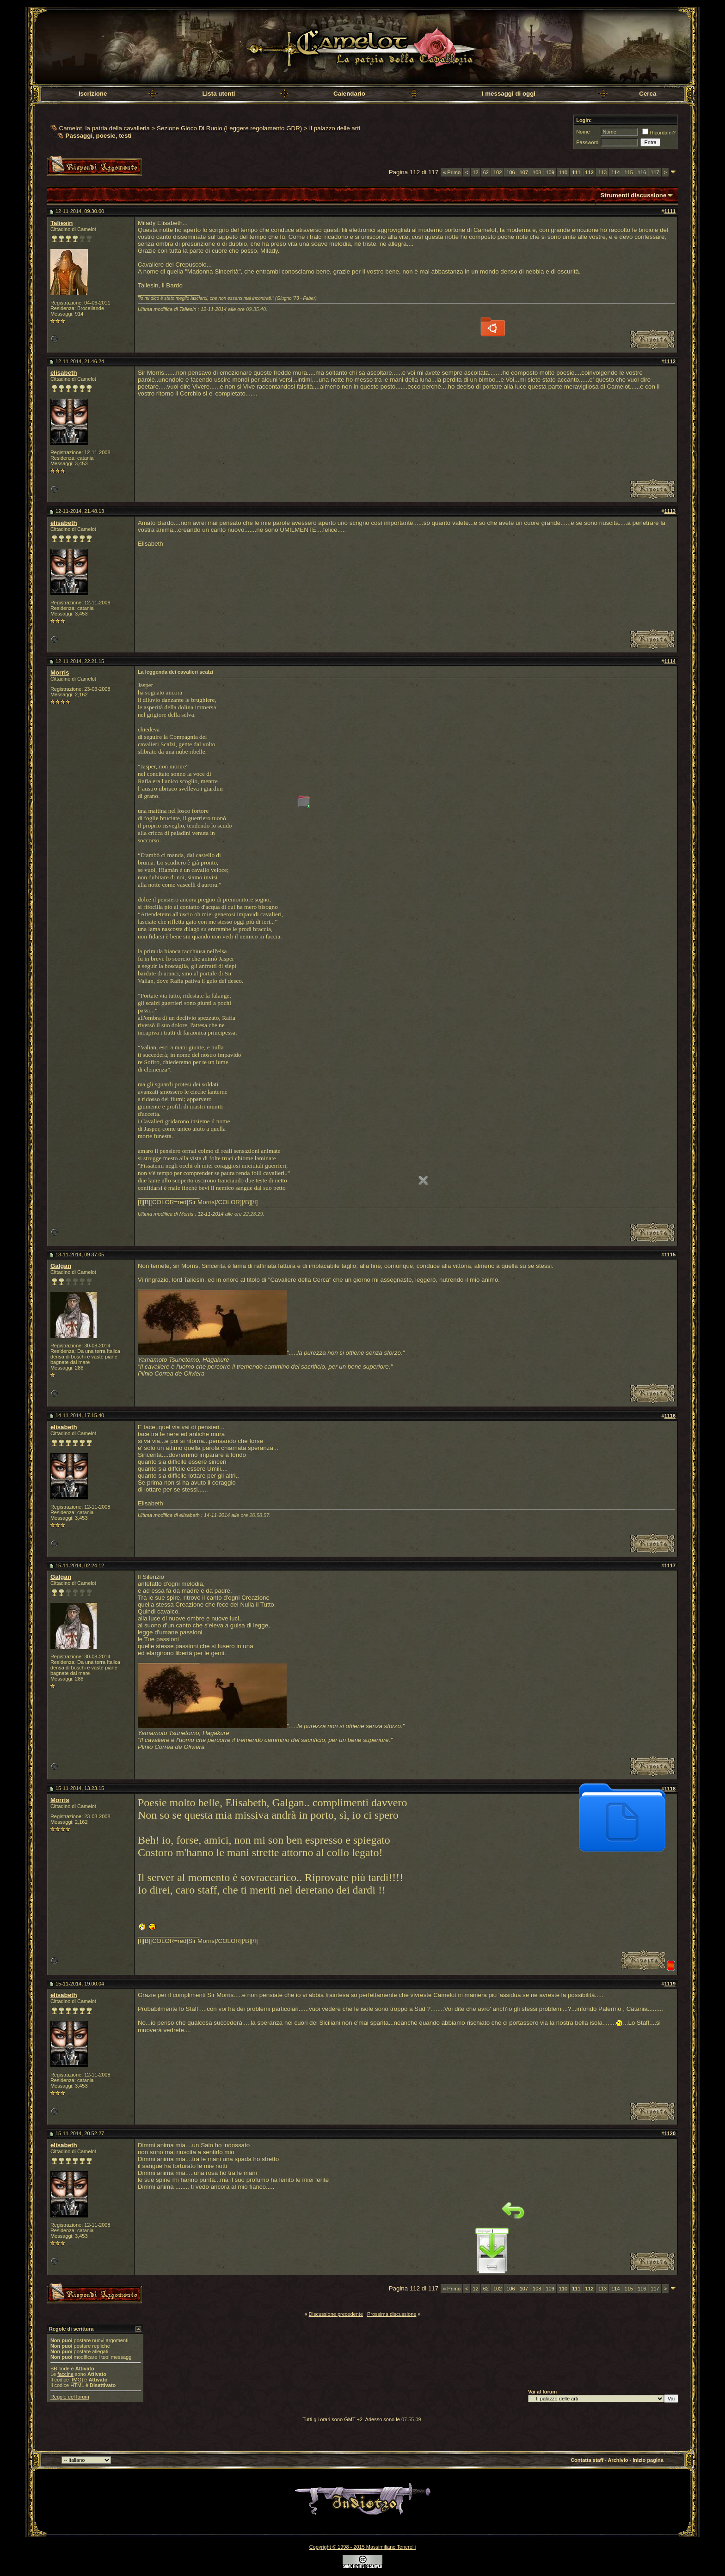  What do you see at coordinates (514, 2210) in the screenshot?
I see `redo the last undone action` at bounding box center [514, 2210].